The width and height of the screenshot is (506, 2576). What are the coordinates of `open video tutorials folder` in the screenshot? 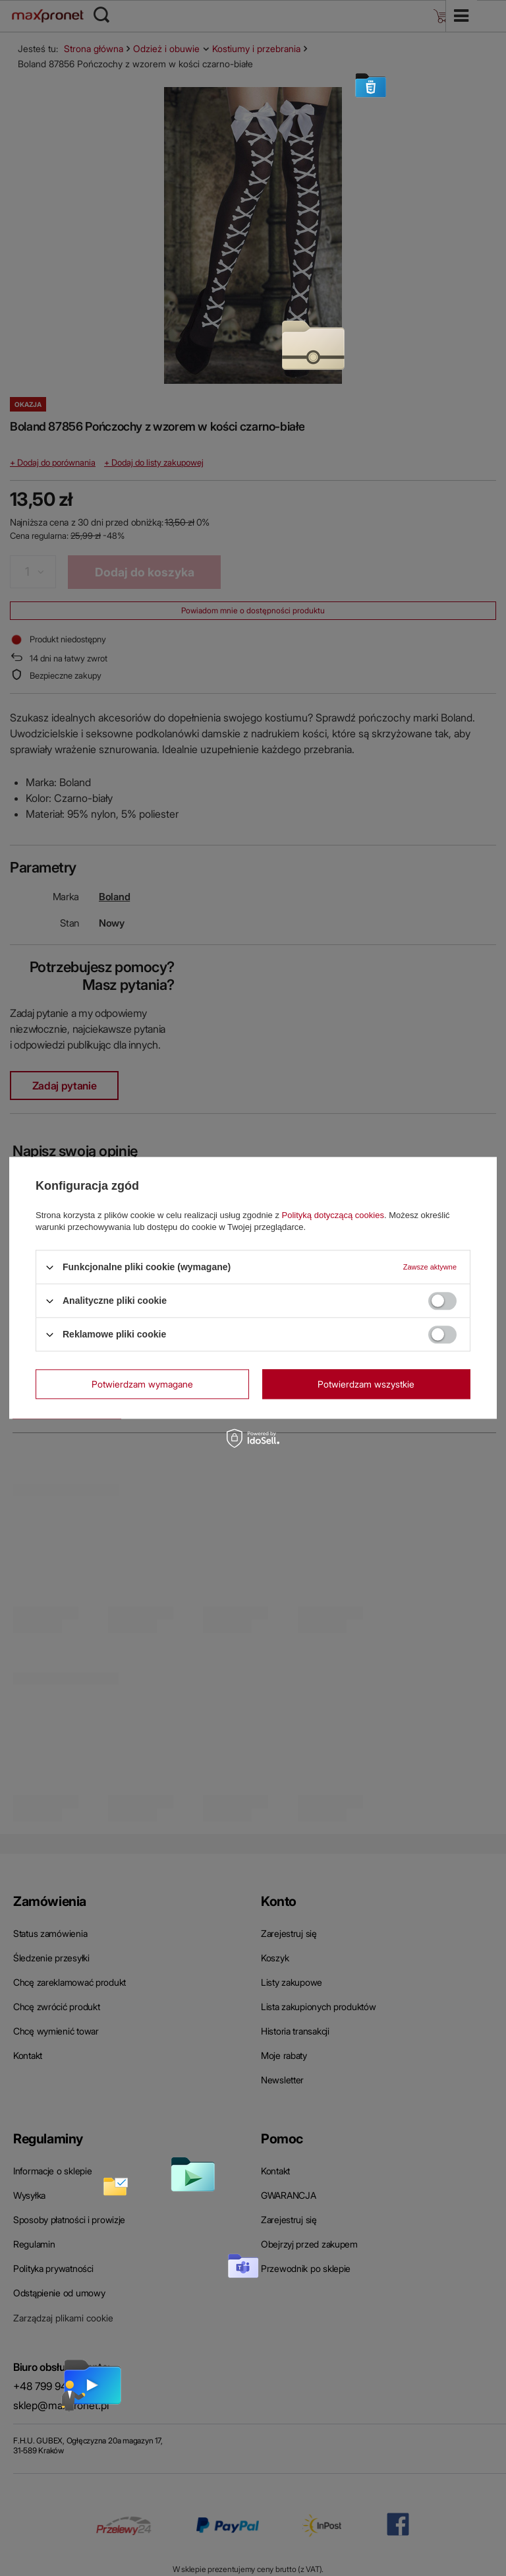 It's located at (92, 2383).